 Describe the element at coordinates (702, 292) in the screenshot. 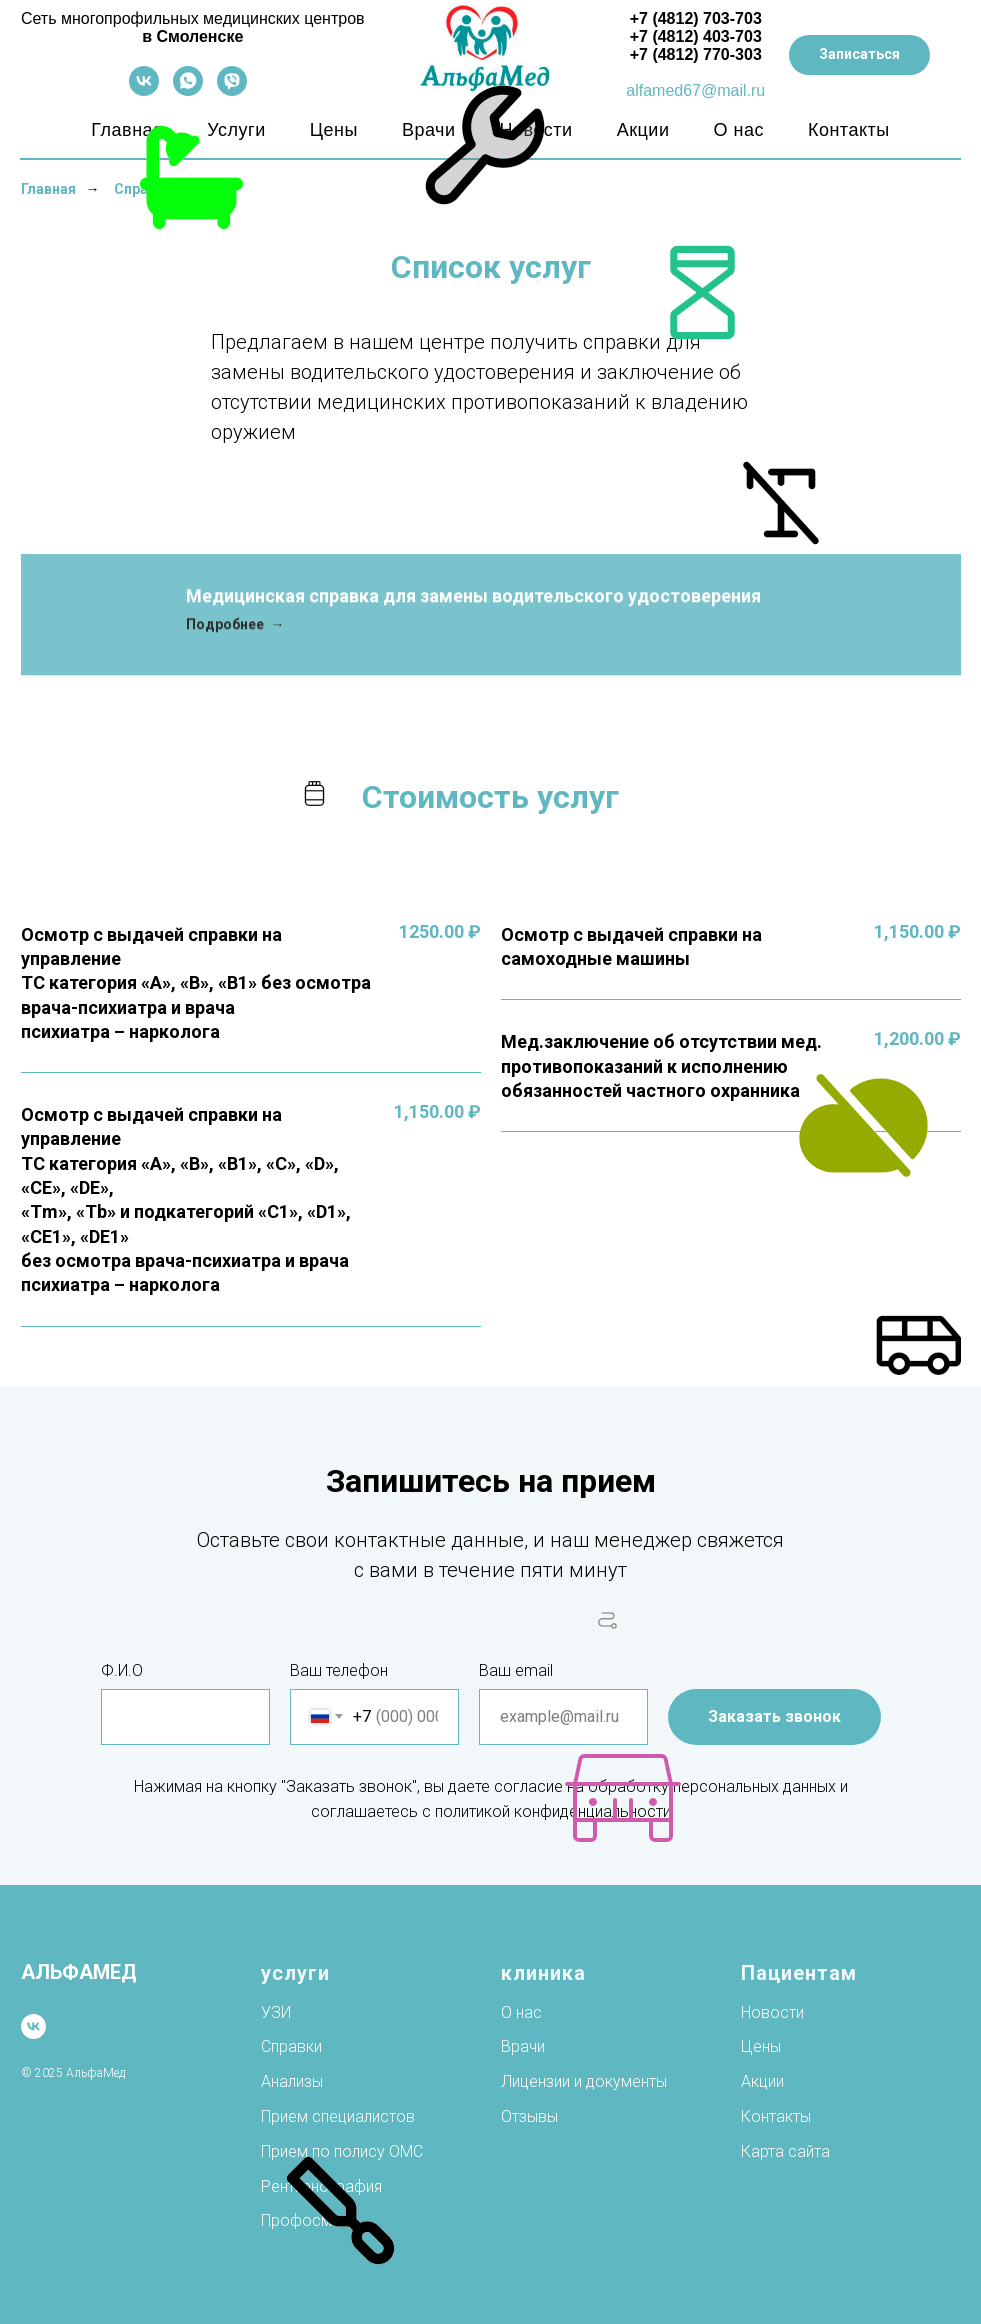

I see `indicates a timer or countdown in progress` at that location.